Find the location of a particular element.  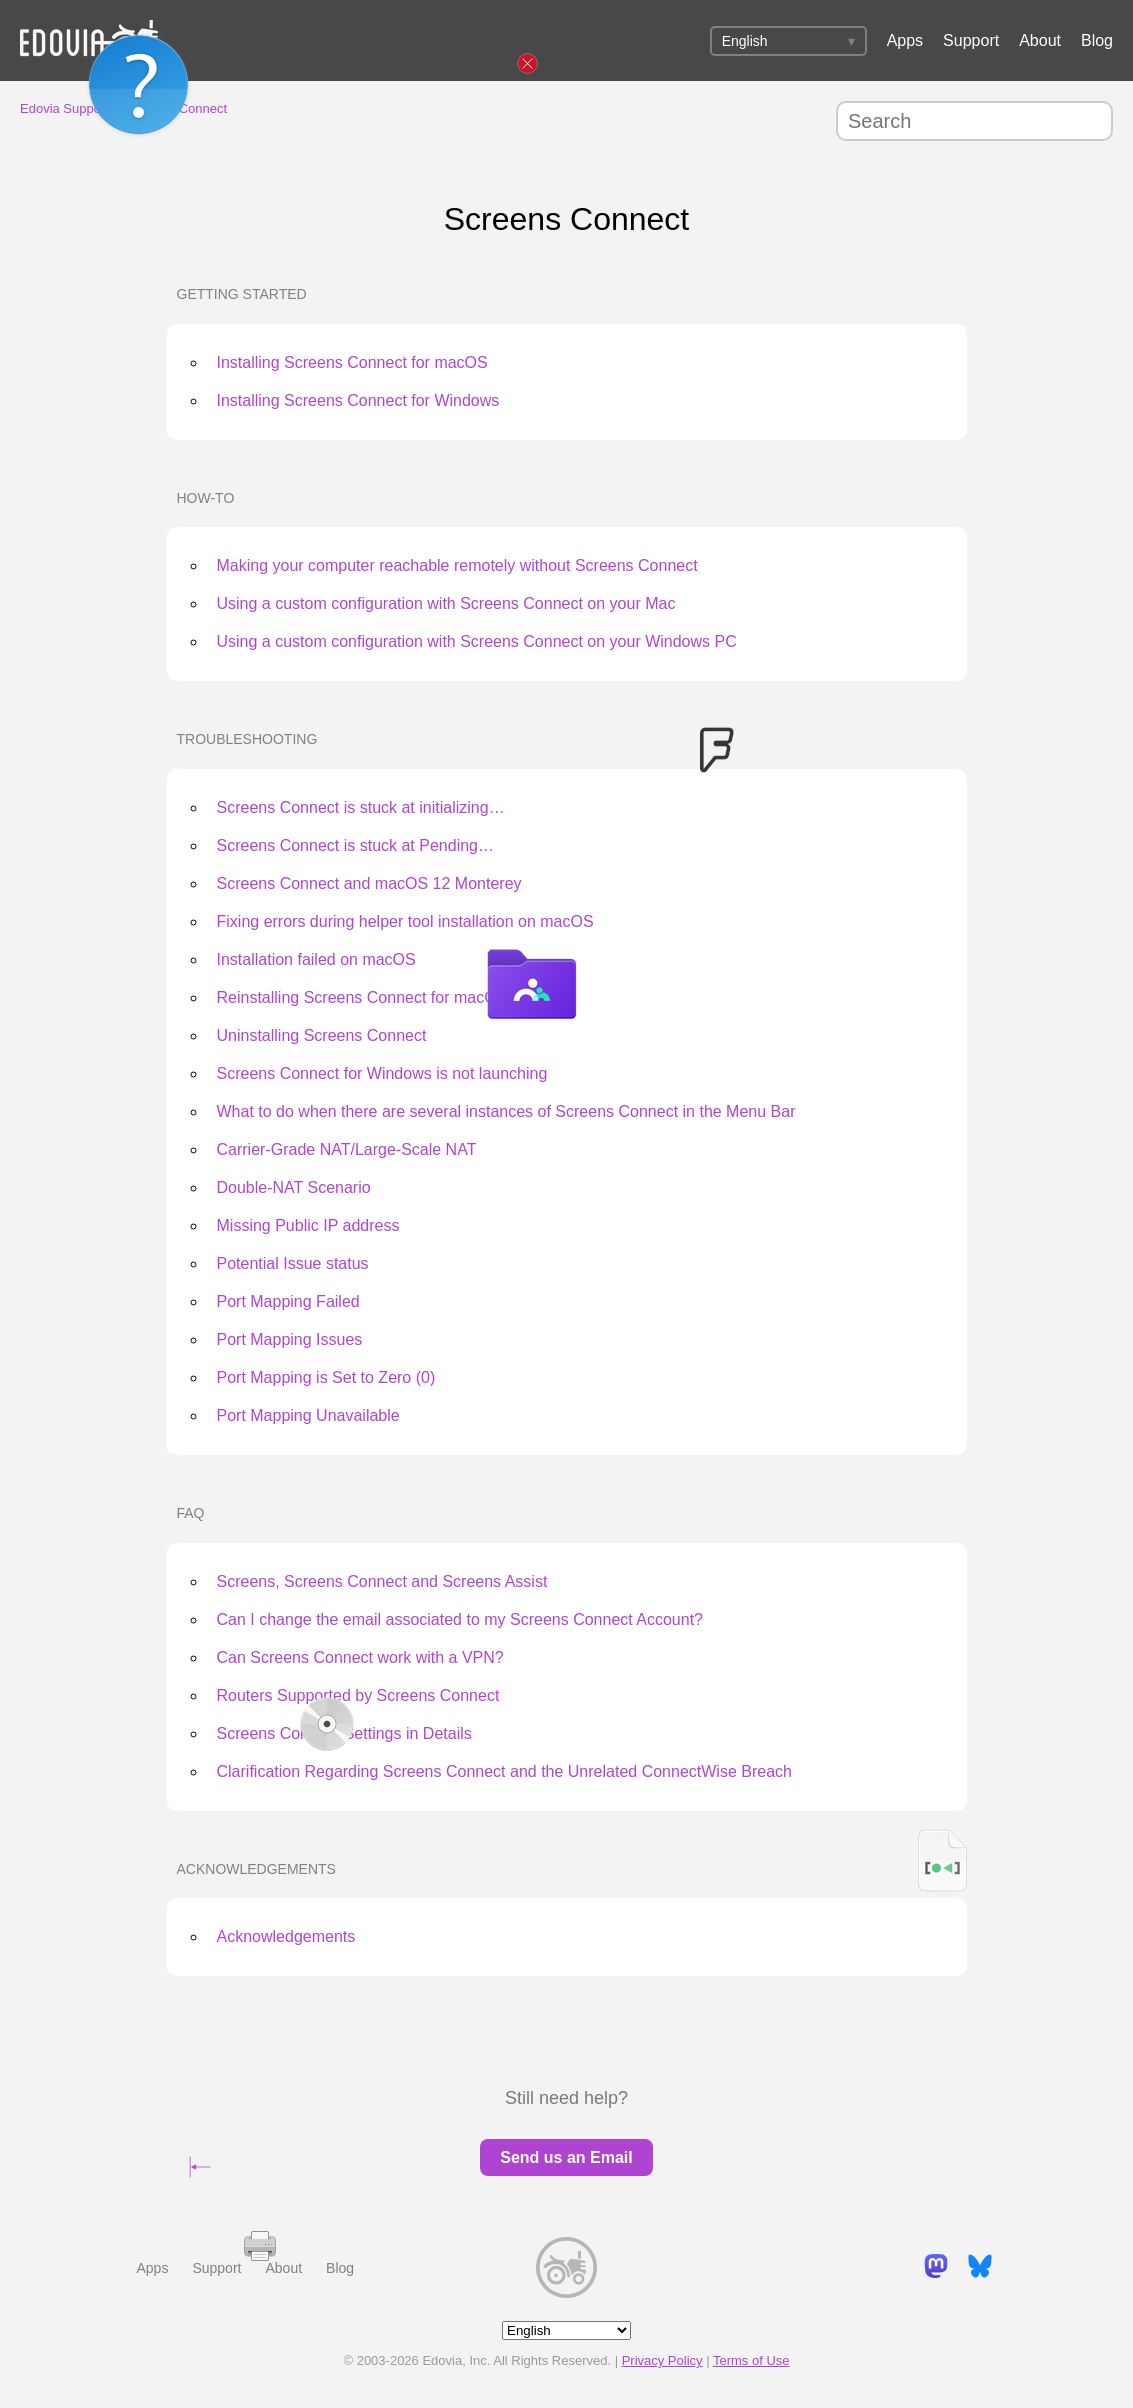

connect your foursquare account is located at coordinates (715, 750).